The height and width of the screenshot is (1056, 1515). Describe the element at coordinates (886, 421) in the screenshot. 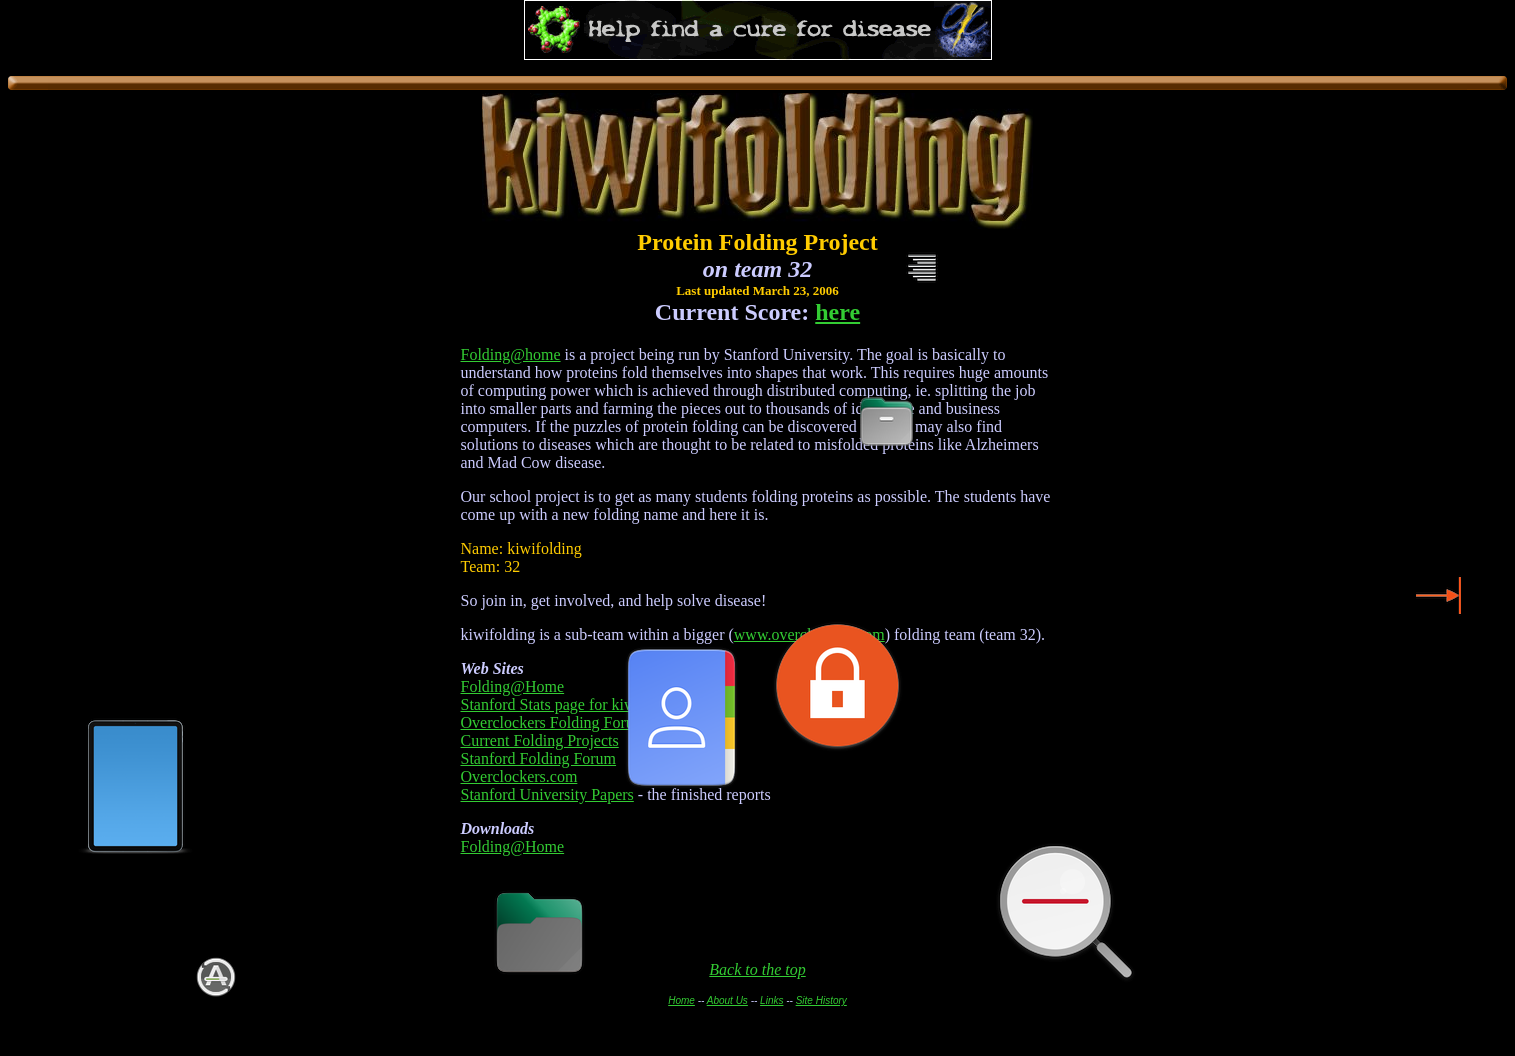

I see `open the file manager` at that location.